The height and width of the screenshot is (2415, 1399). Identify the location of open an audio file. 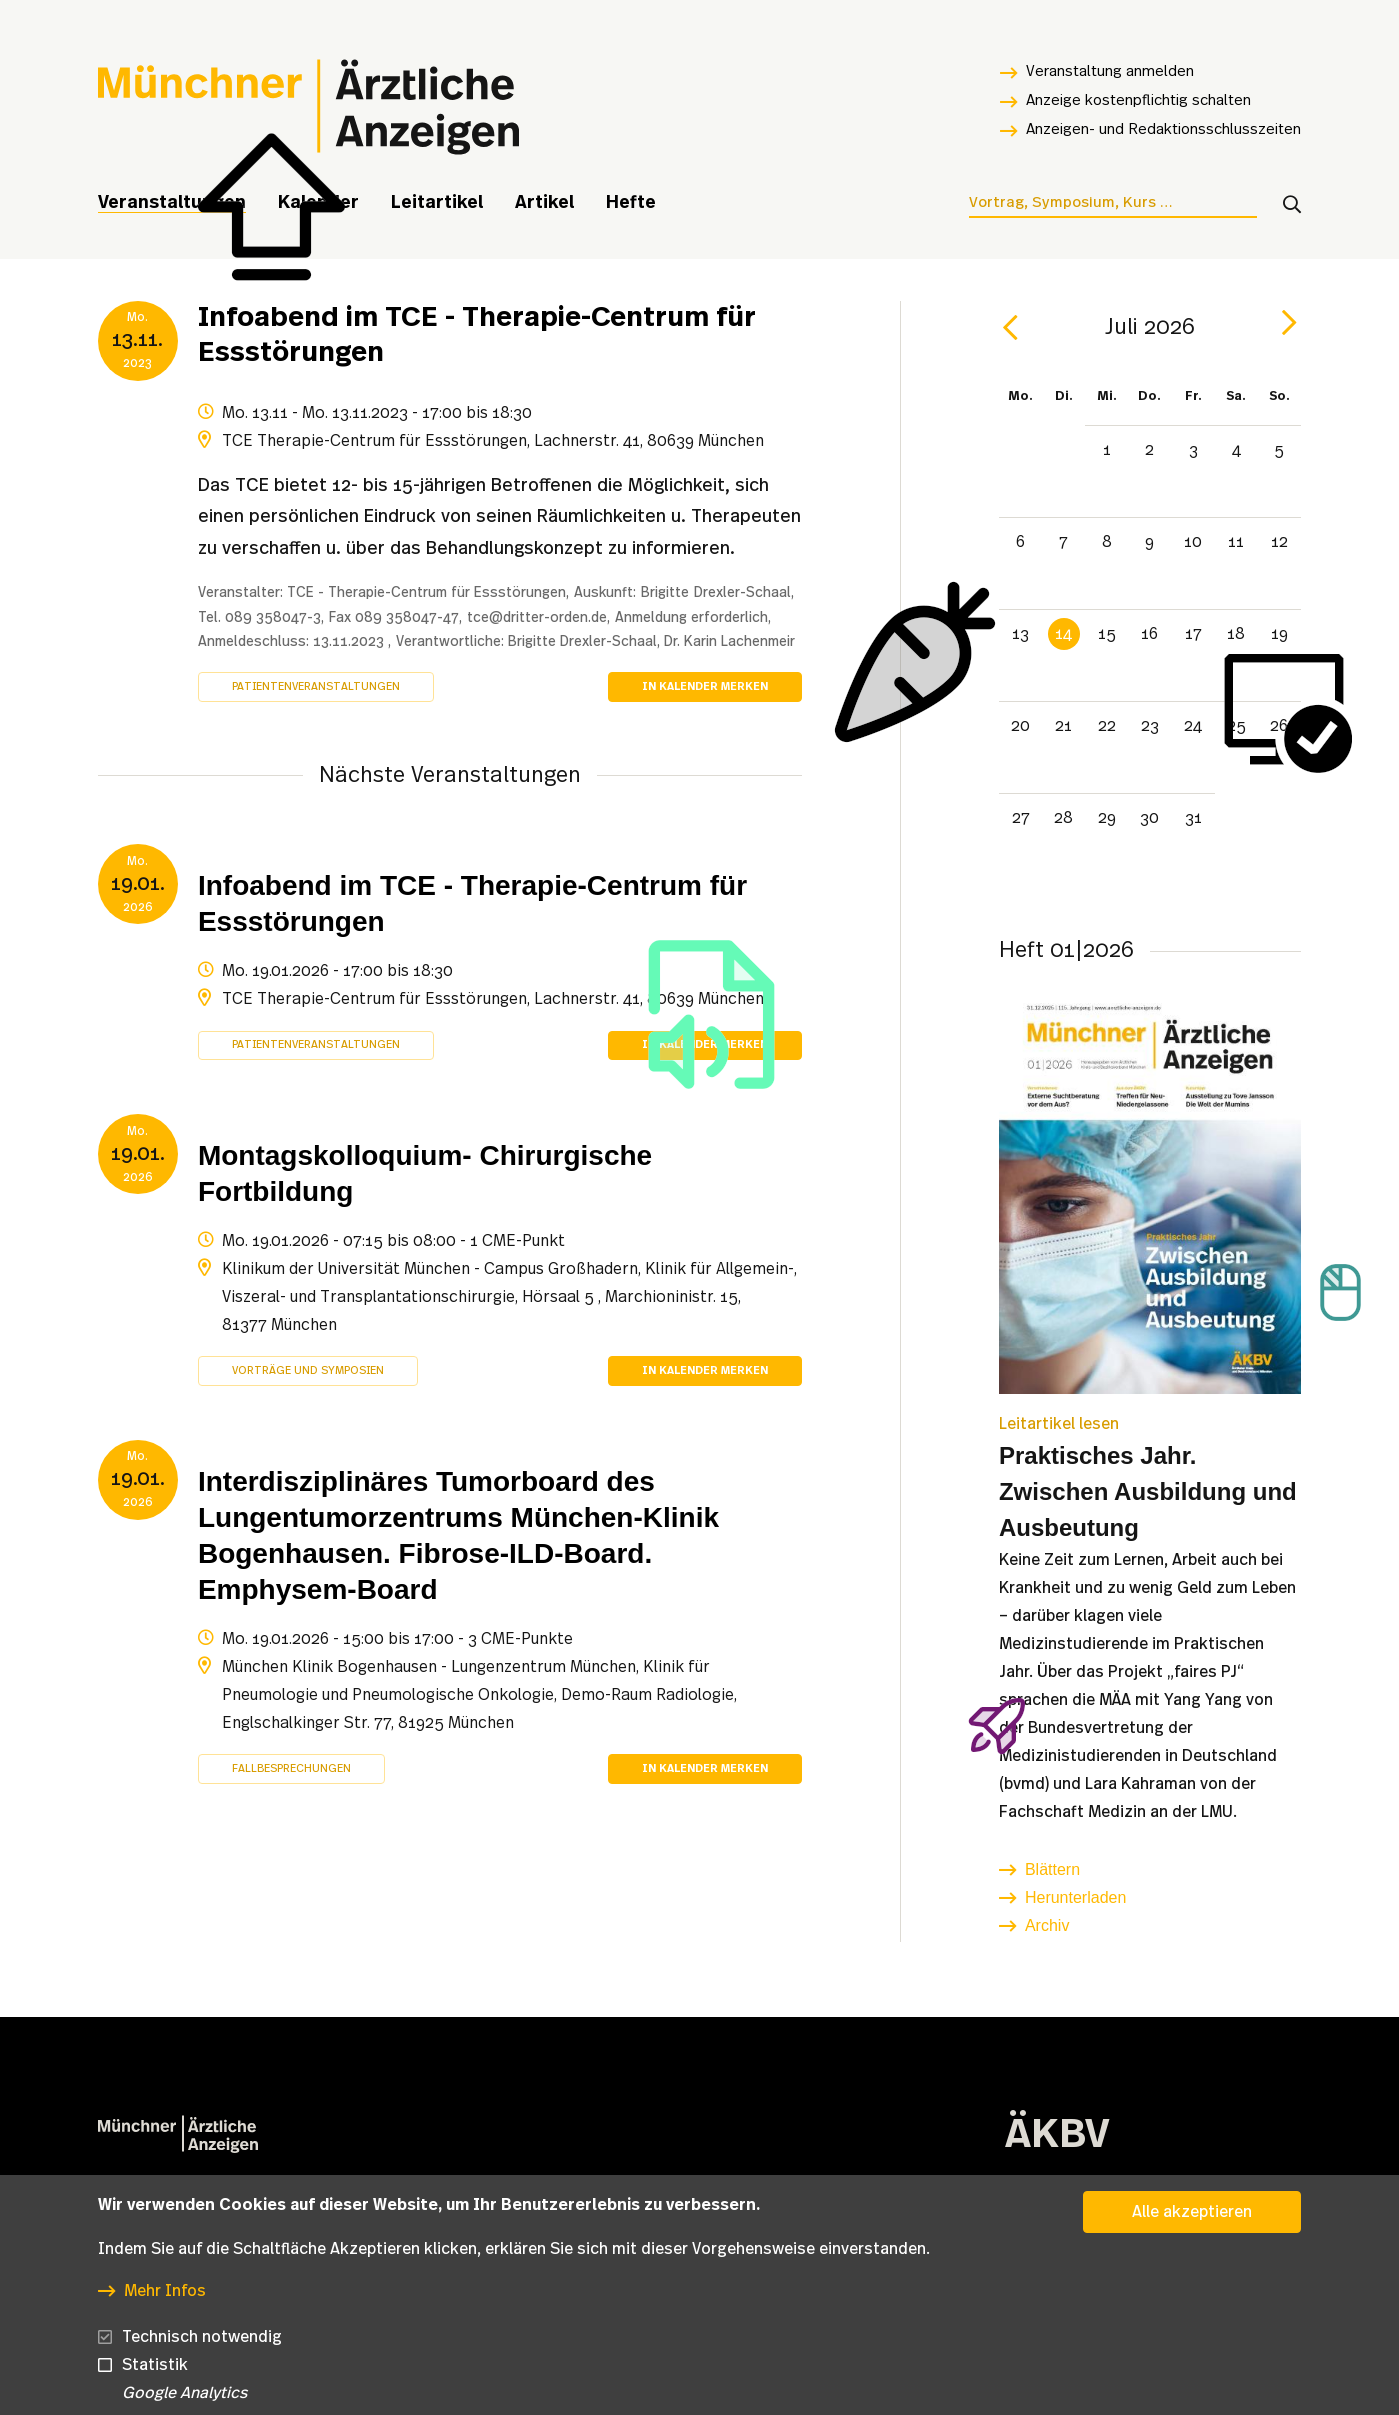
(711, 1014).